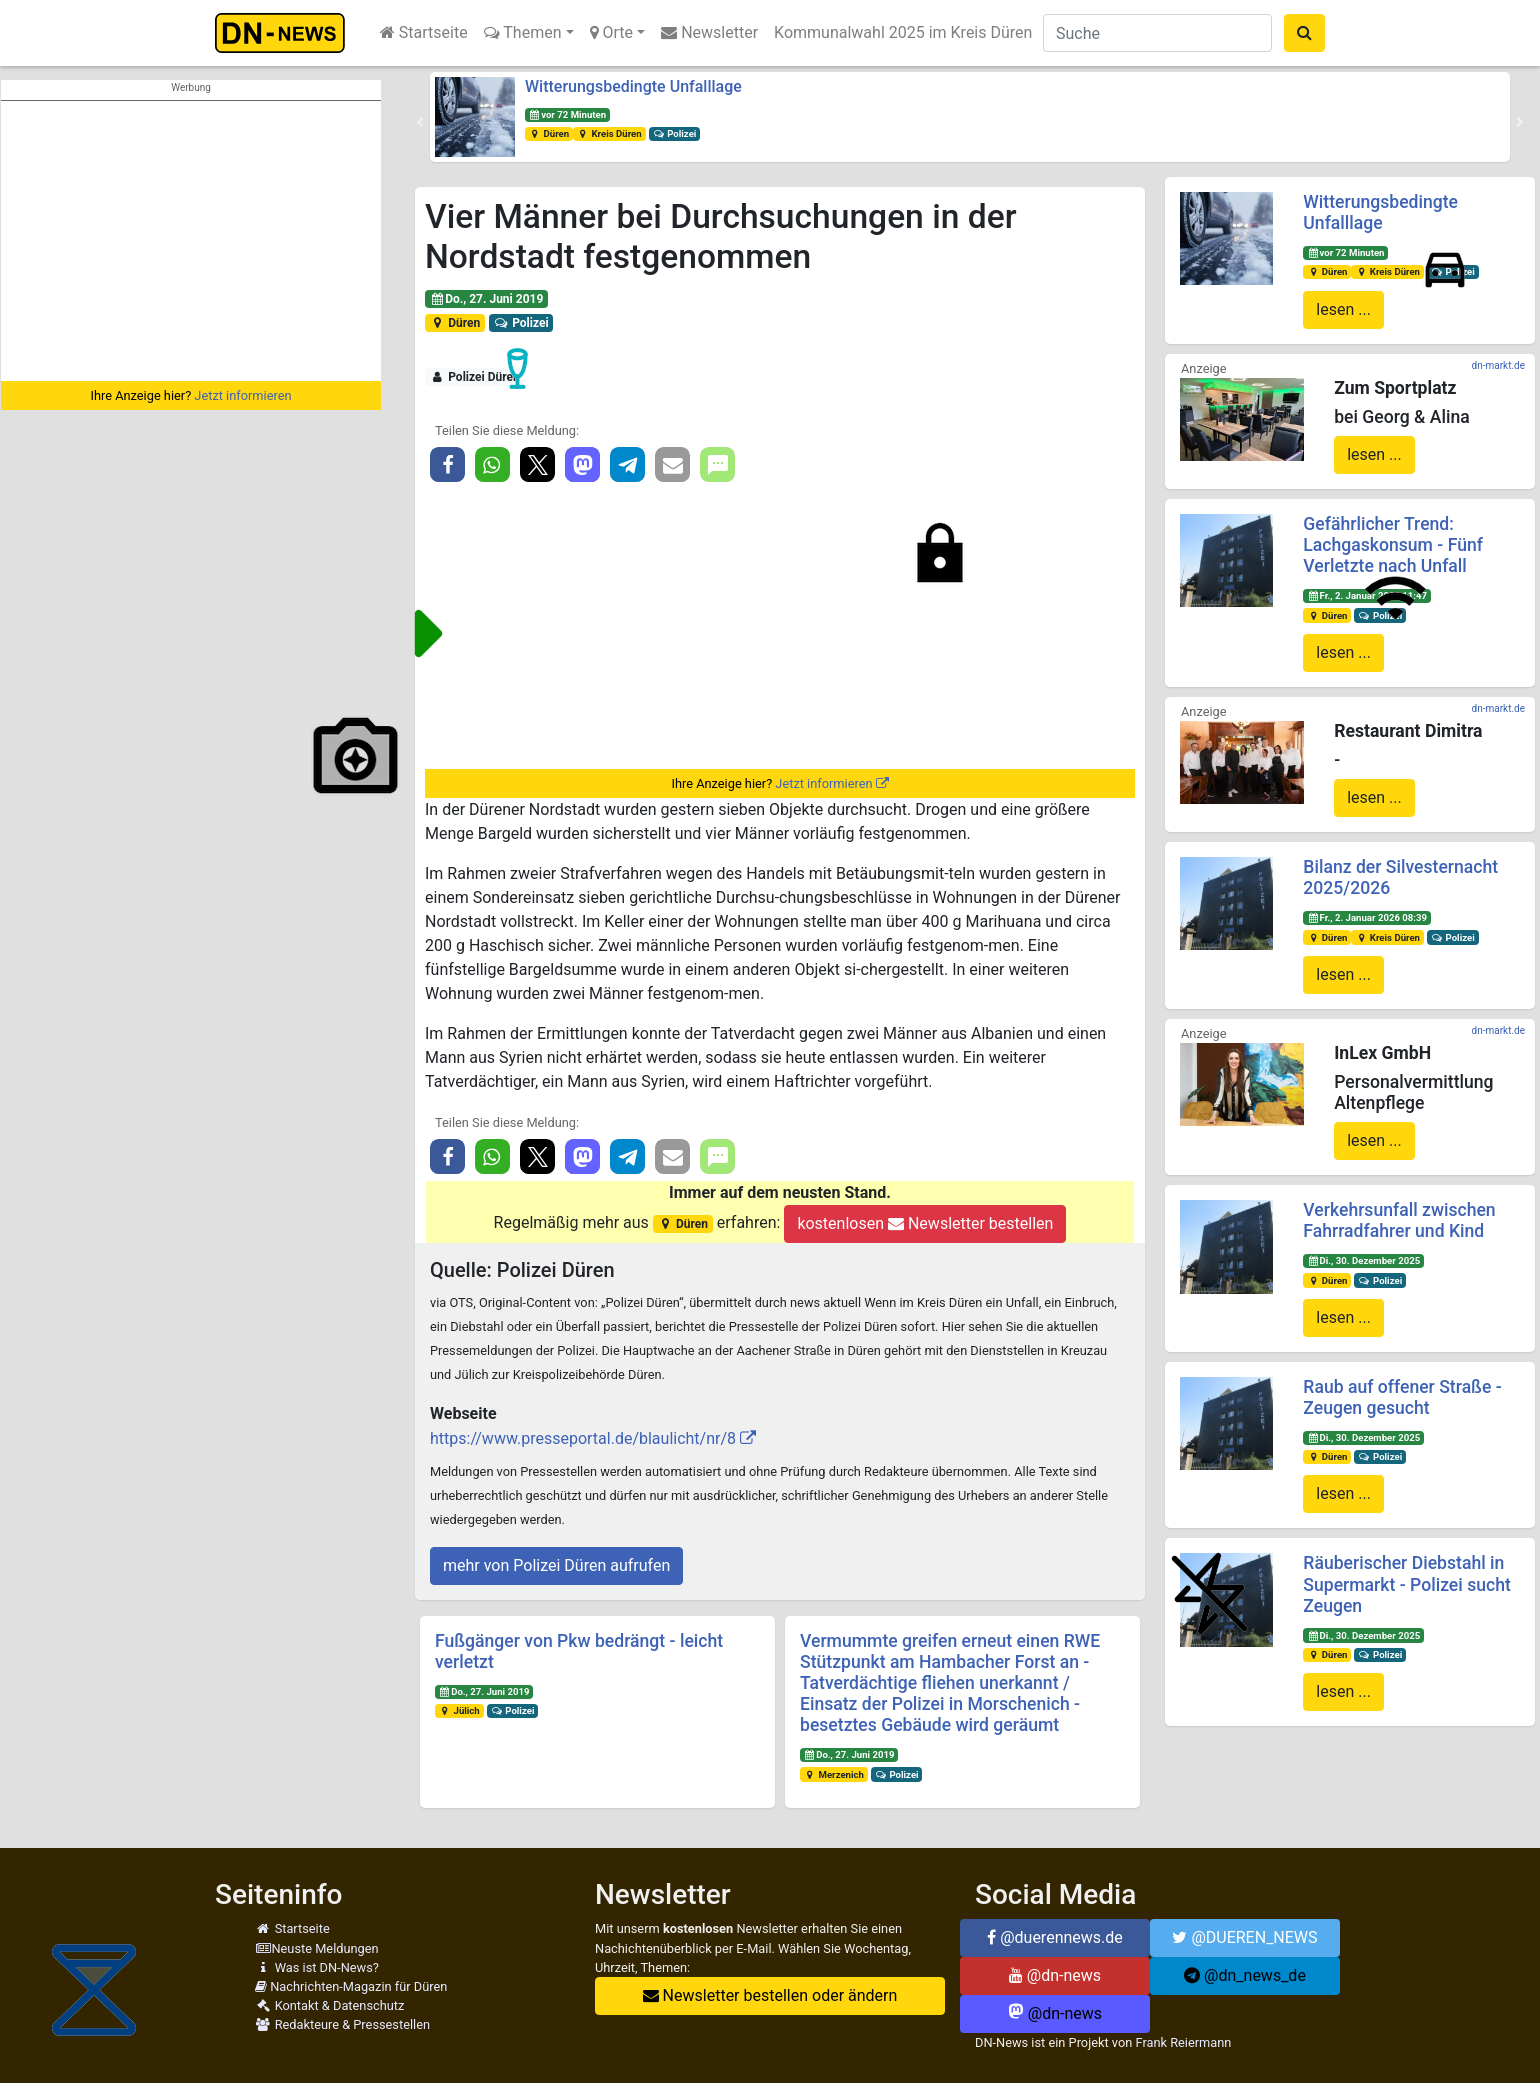 This screenshot has height=2083, width=1540. Describe the element at coordinates (1209, 1593) in the screenshot. I see `flash or lightning feature disabled` at that location.